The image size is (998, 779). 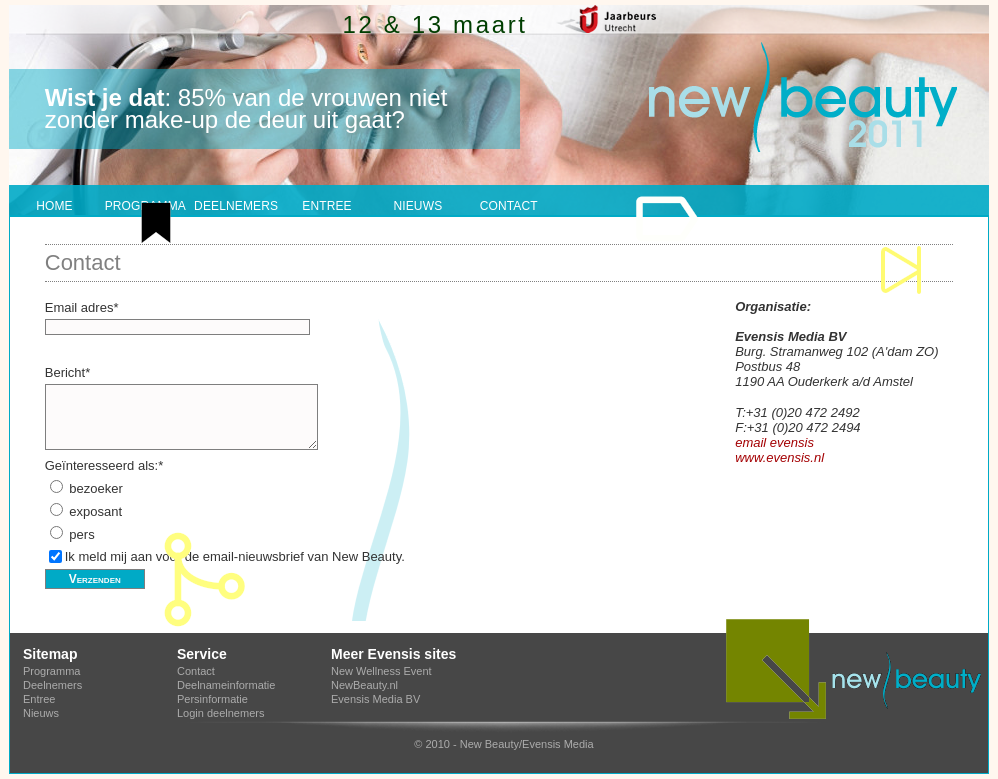 What do you see at coordinates (204, 579) in the screenshot?
I see `merge branches in version control` at bounding box center [204, 579].